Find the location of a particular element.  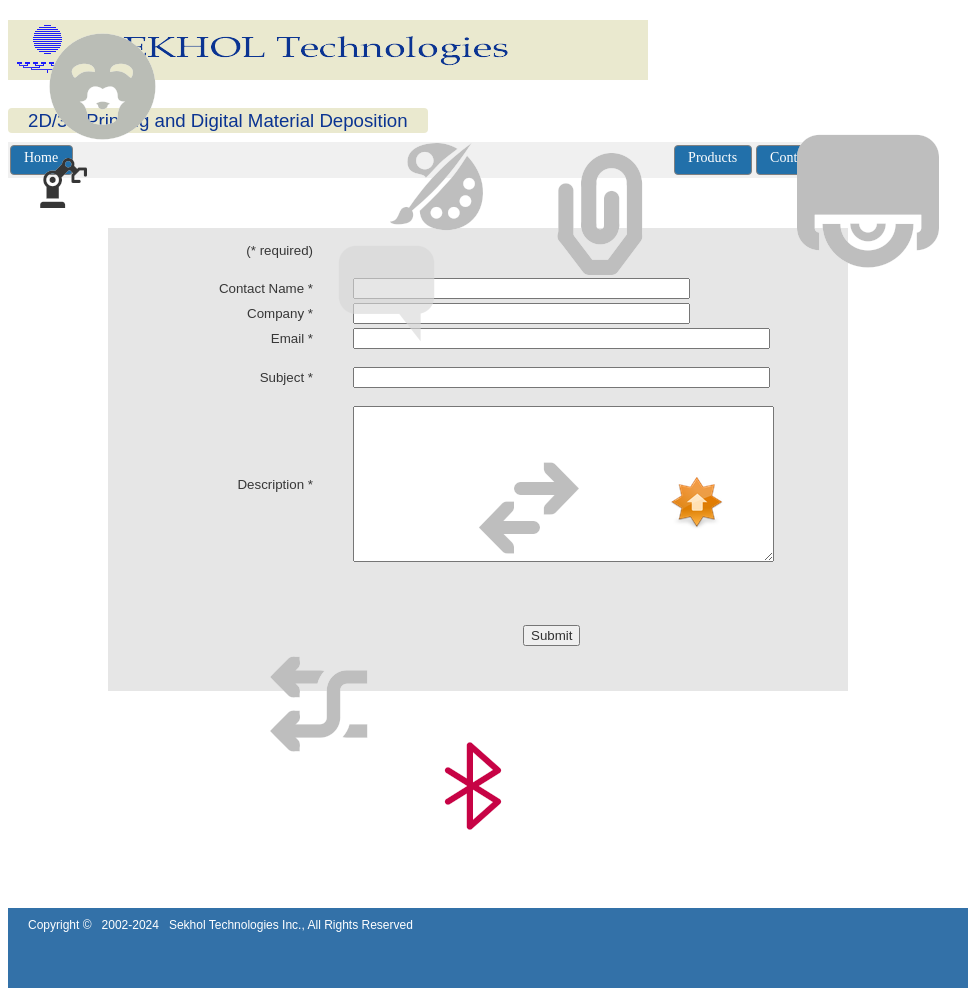

indicates a software update is available is located at coordinates (697, 502).